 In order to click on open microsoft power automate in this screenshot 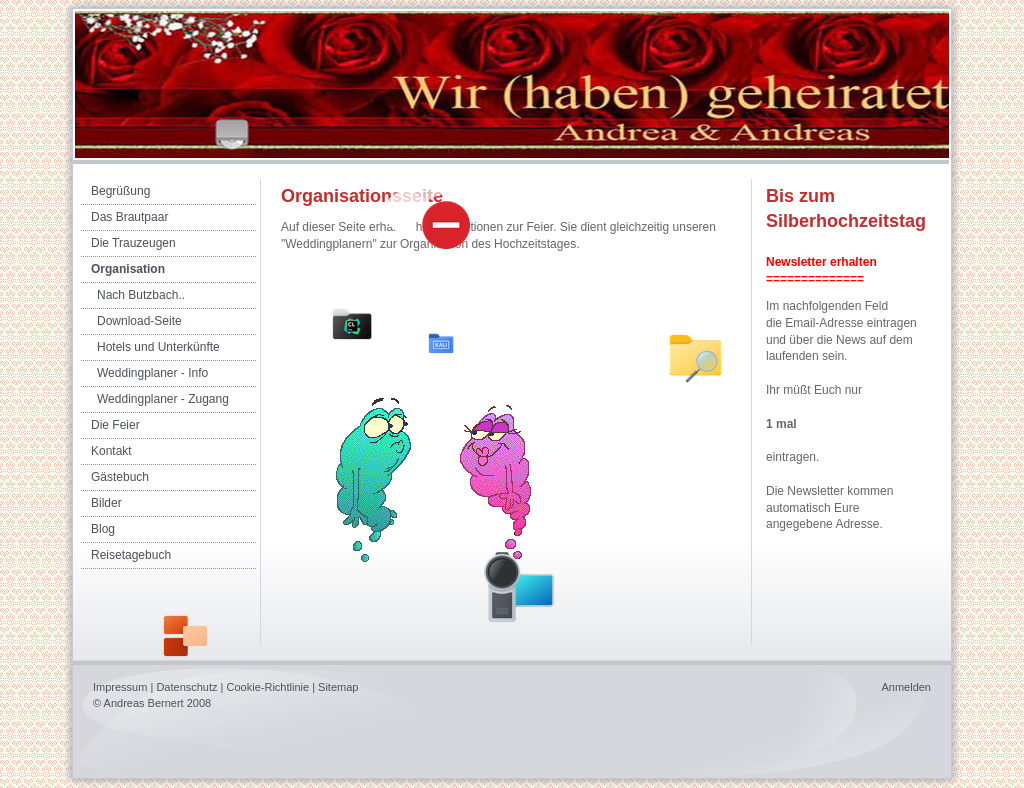, I will do `click(184, 636)`.